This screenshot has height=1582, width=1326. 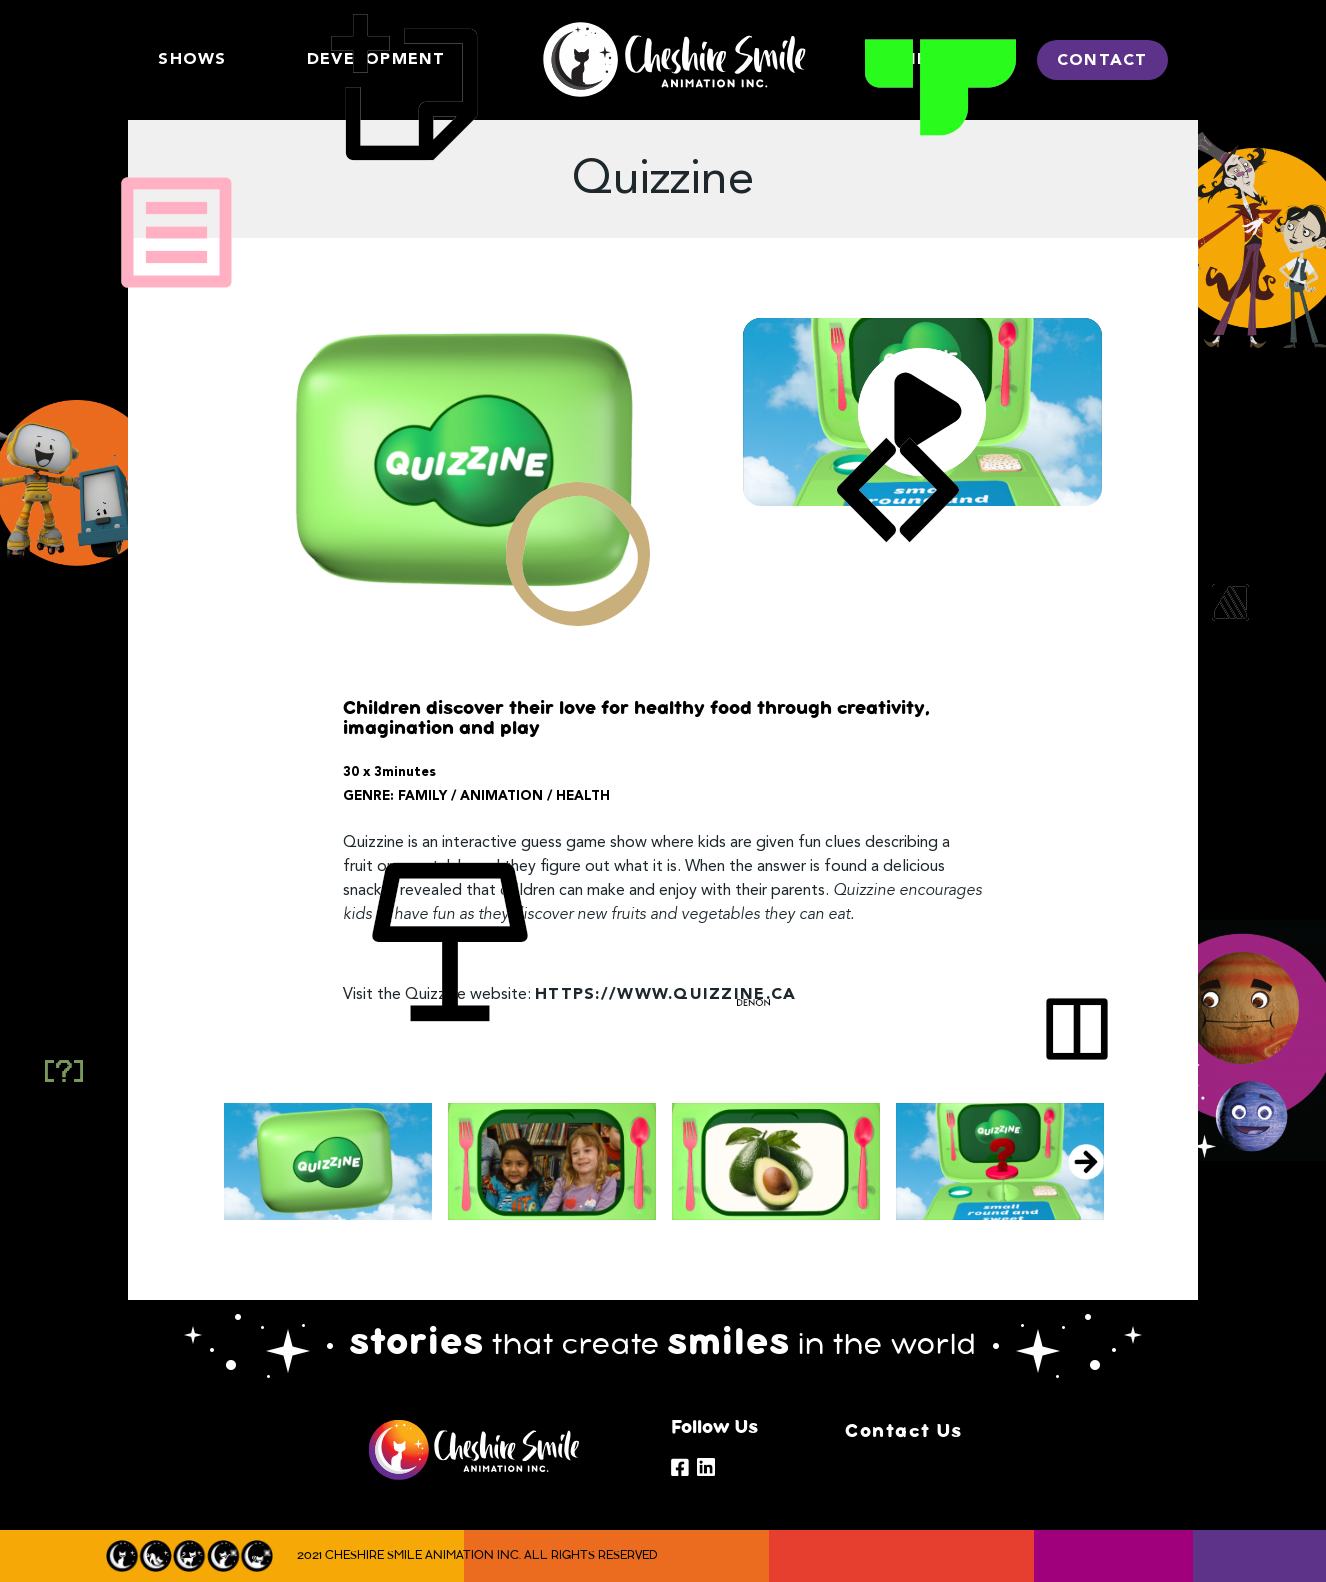 What do you see at coordinates (64, 1071) in the screenshot?
I see `visit the Philadelphia Inquirer website` at bounding box center [64, 1071].